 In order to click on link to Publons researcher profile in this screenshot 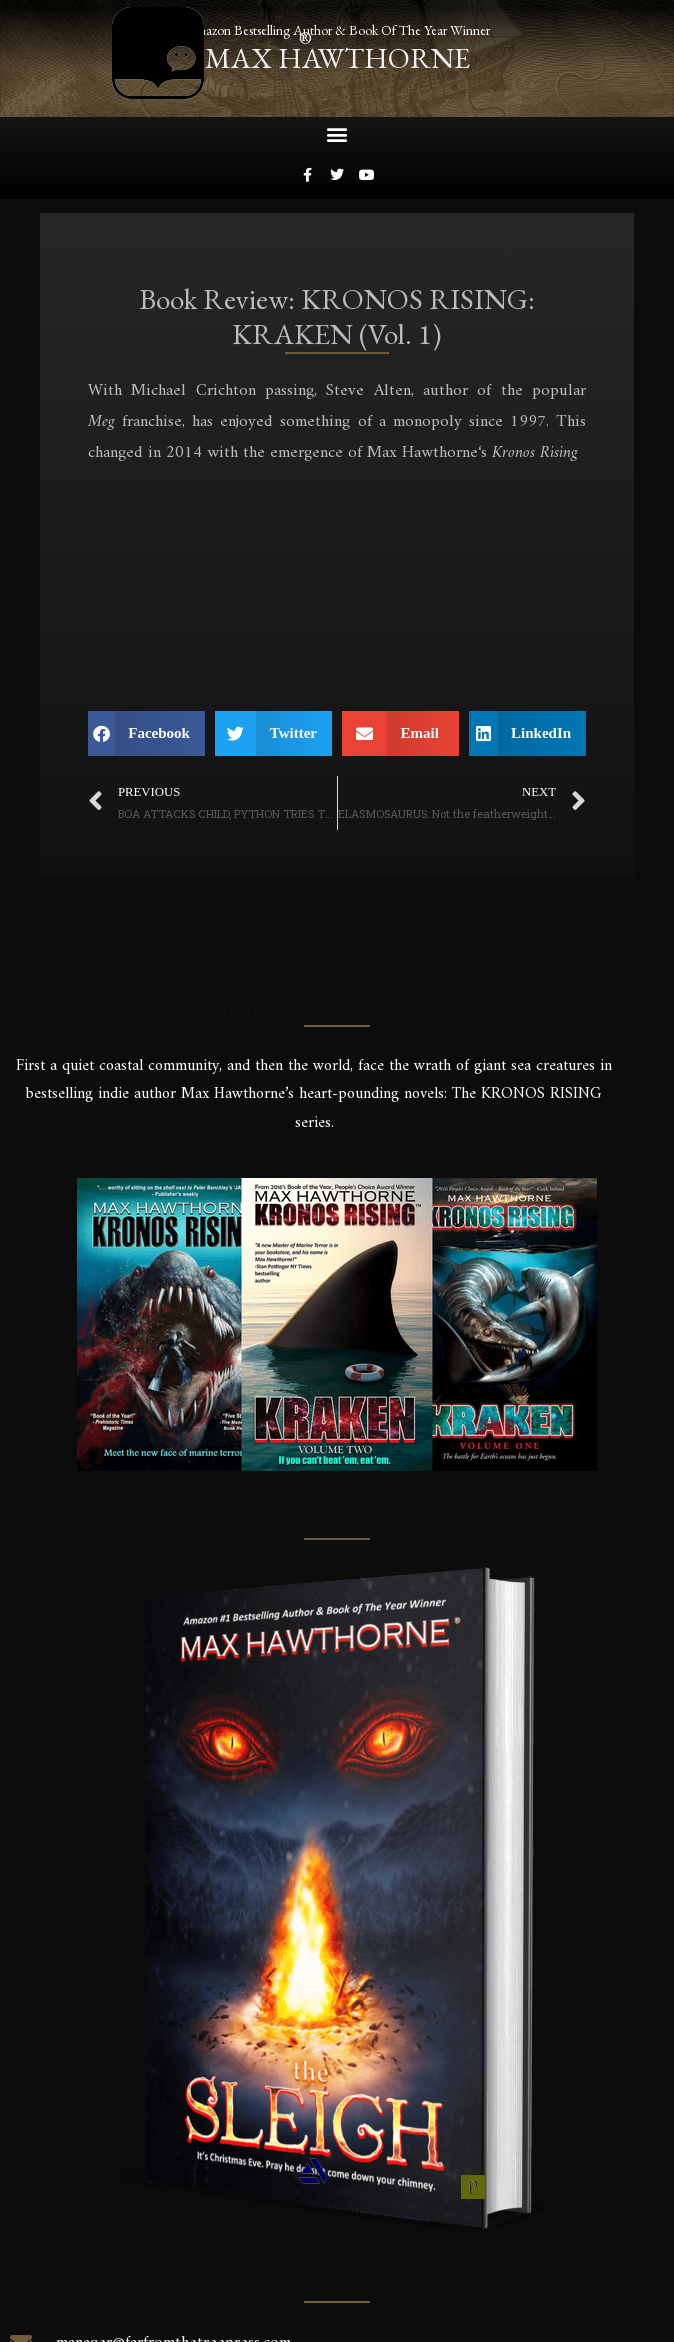, I will do `click(473, 2187)`.